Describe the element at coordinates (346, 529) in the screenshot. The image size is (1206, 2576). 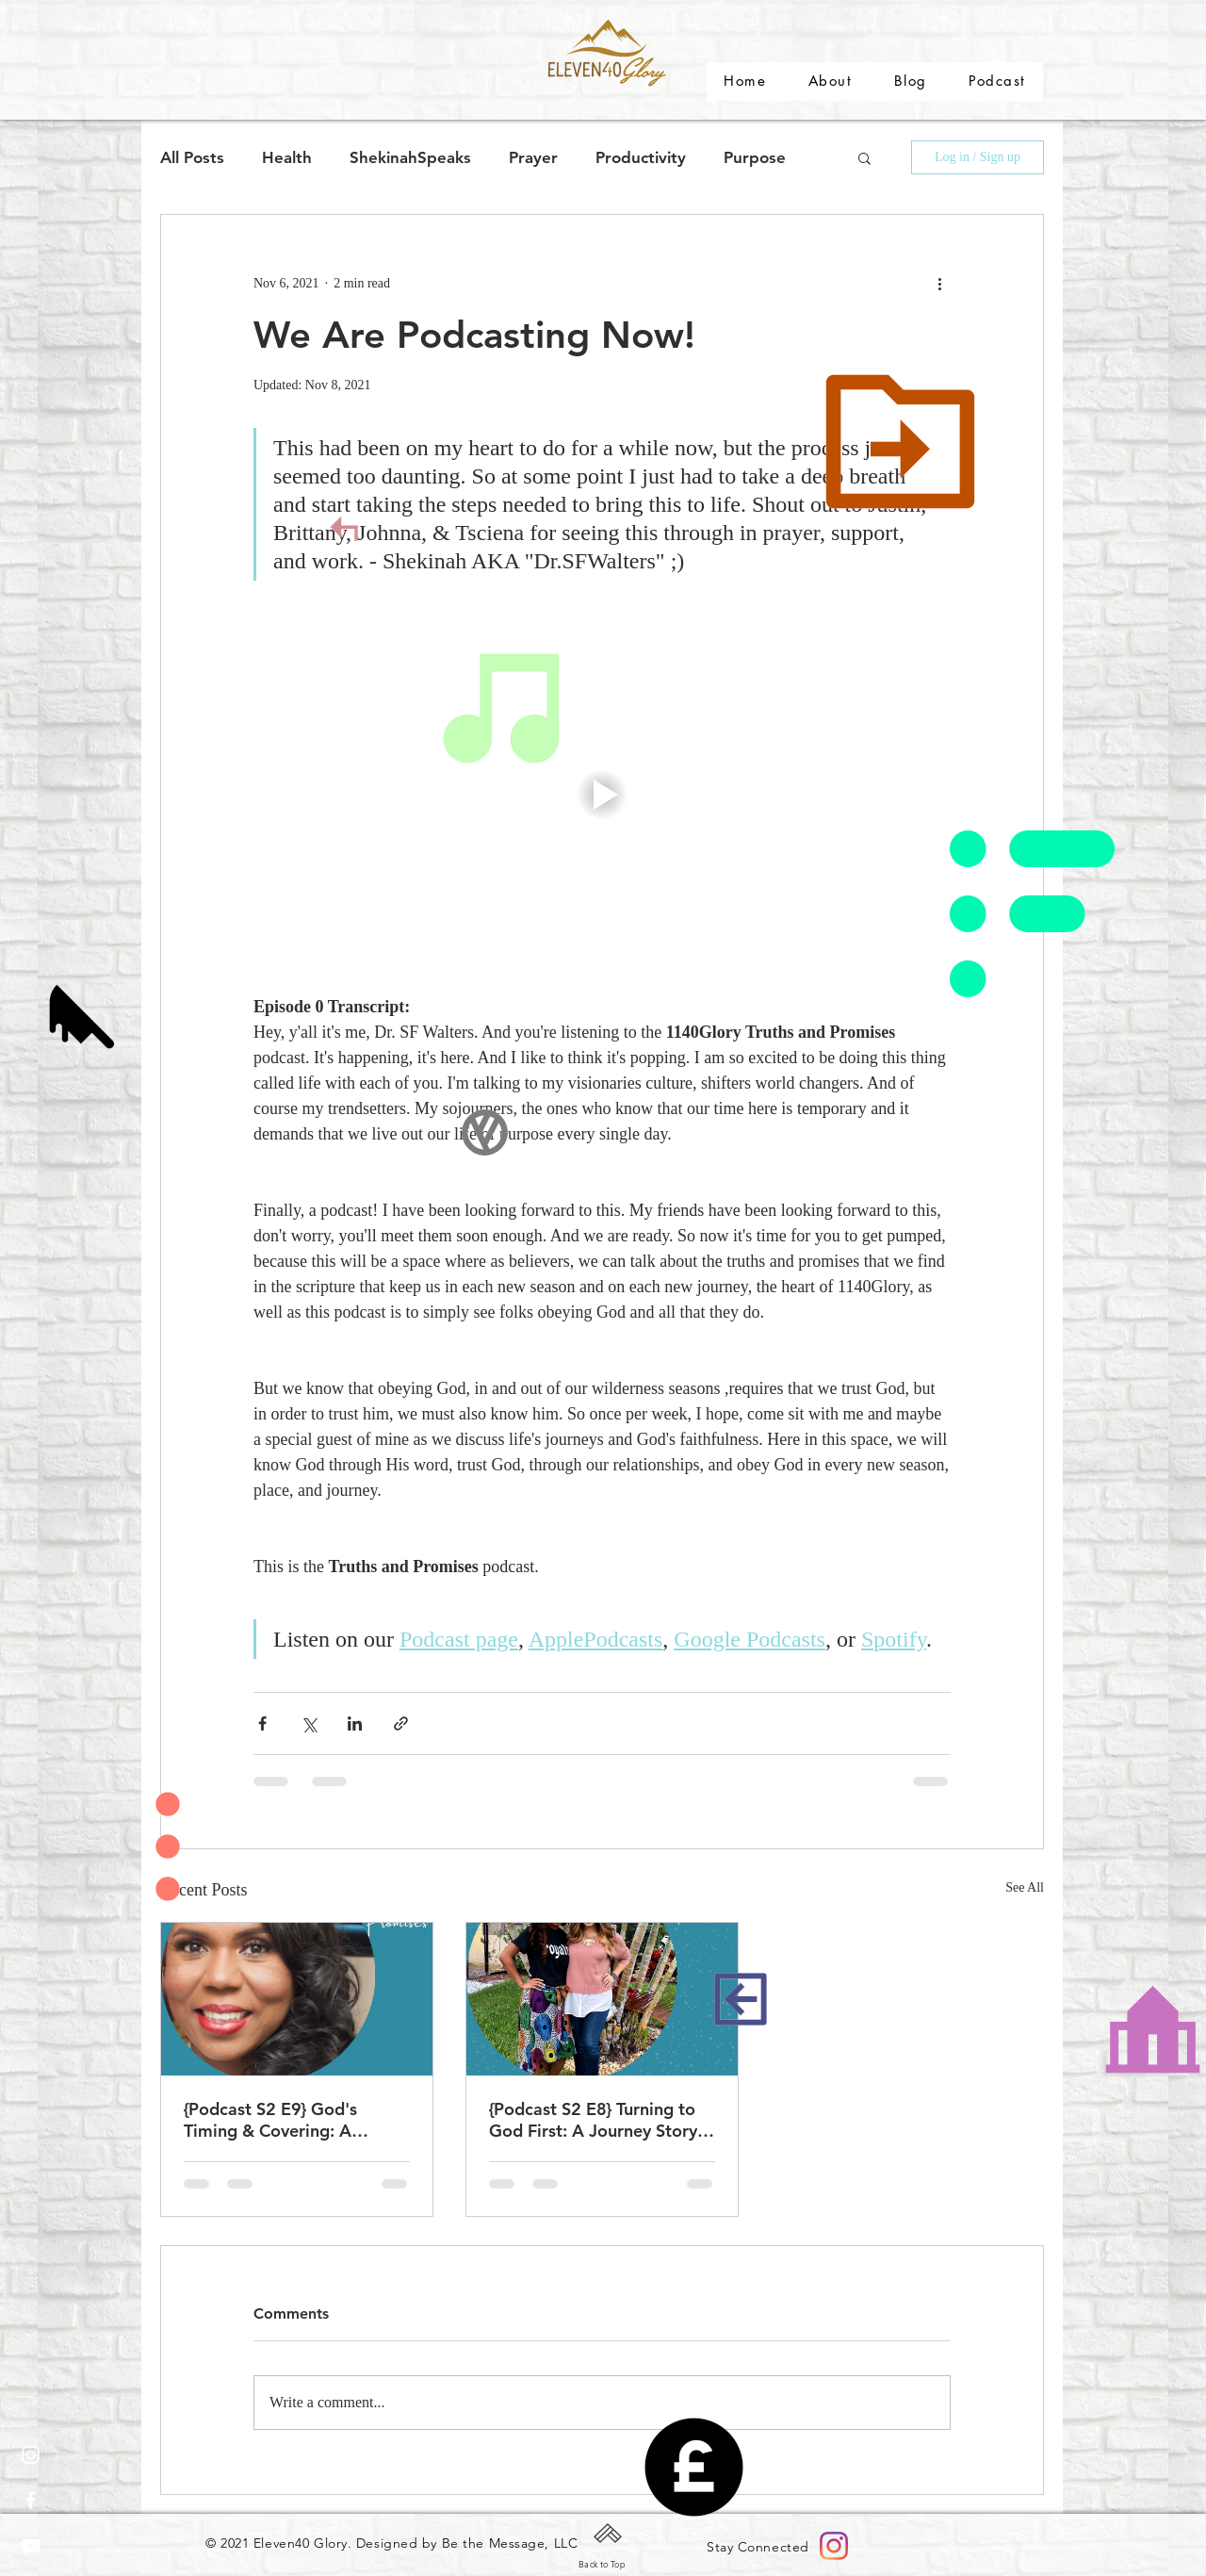
I see `reply to a message` at that location.